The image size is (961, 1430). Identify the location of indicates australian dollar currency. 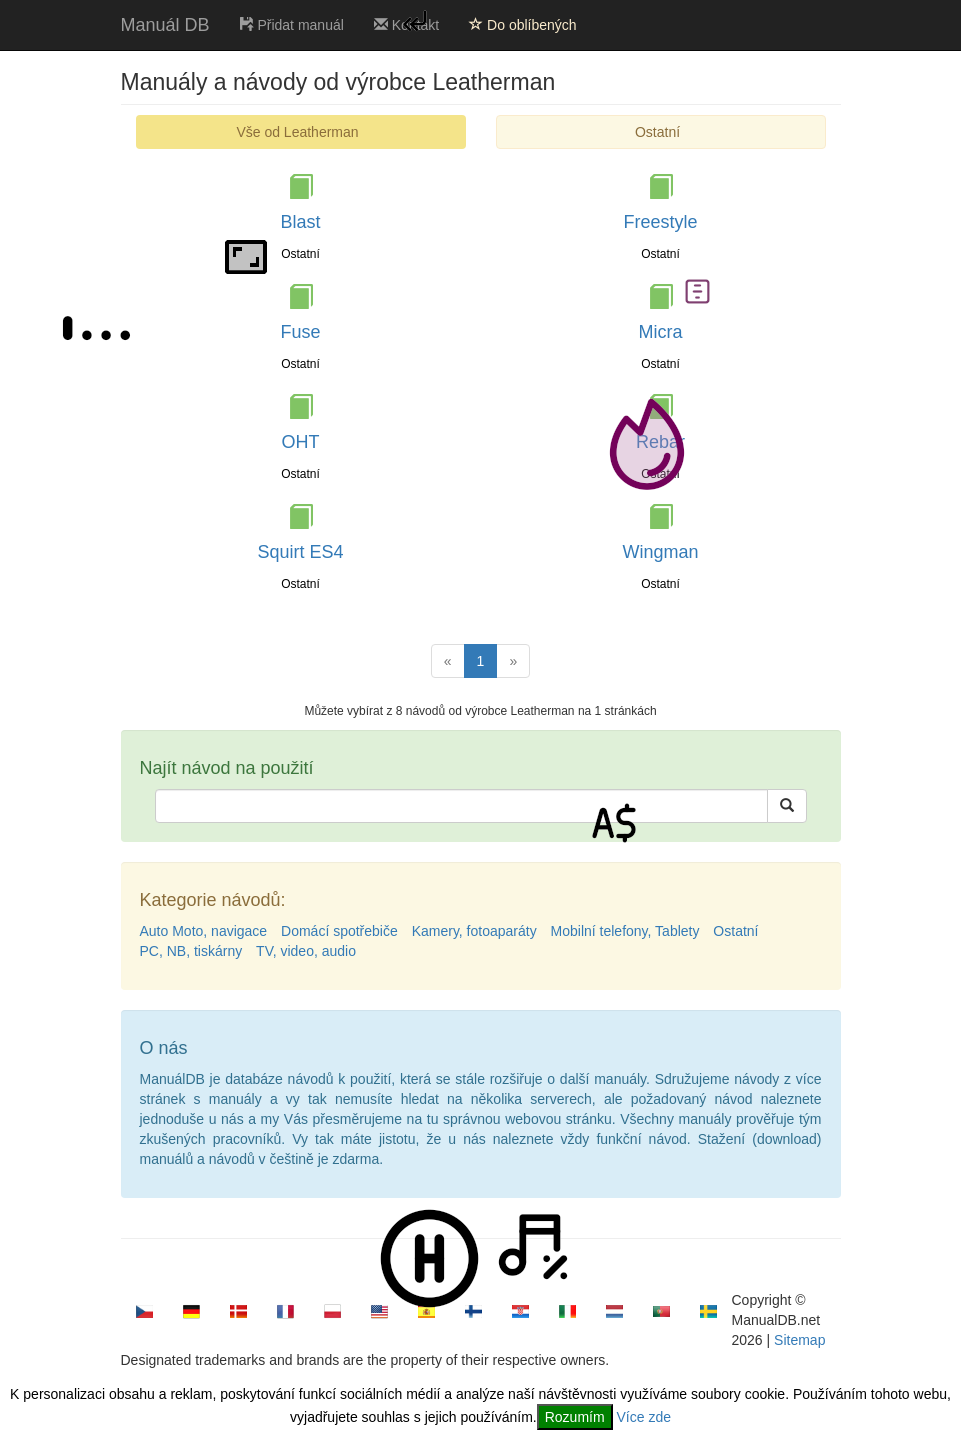
(614, 823).